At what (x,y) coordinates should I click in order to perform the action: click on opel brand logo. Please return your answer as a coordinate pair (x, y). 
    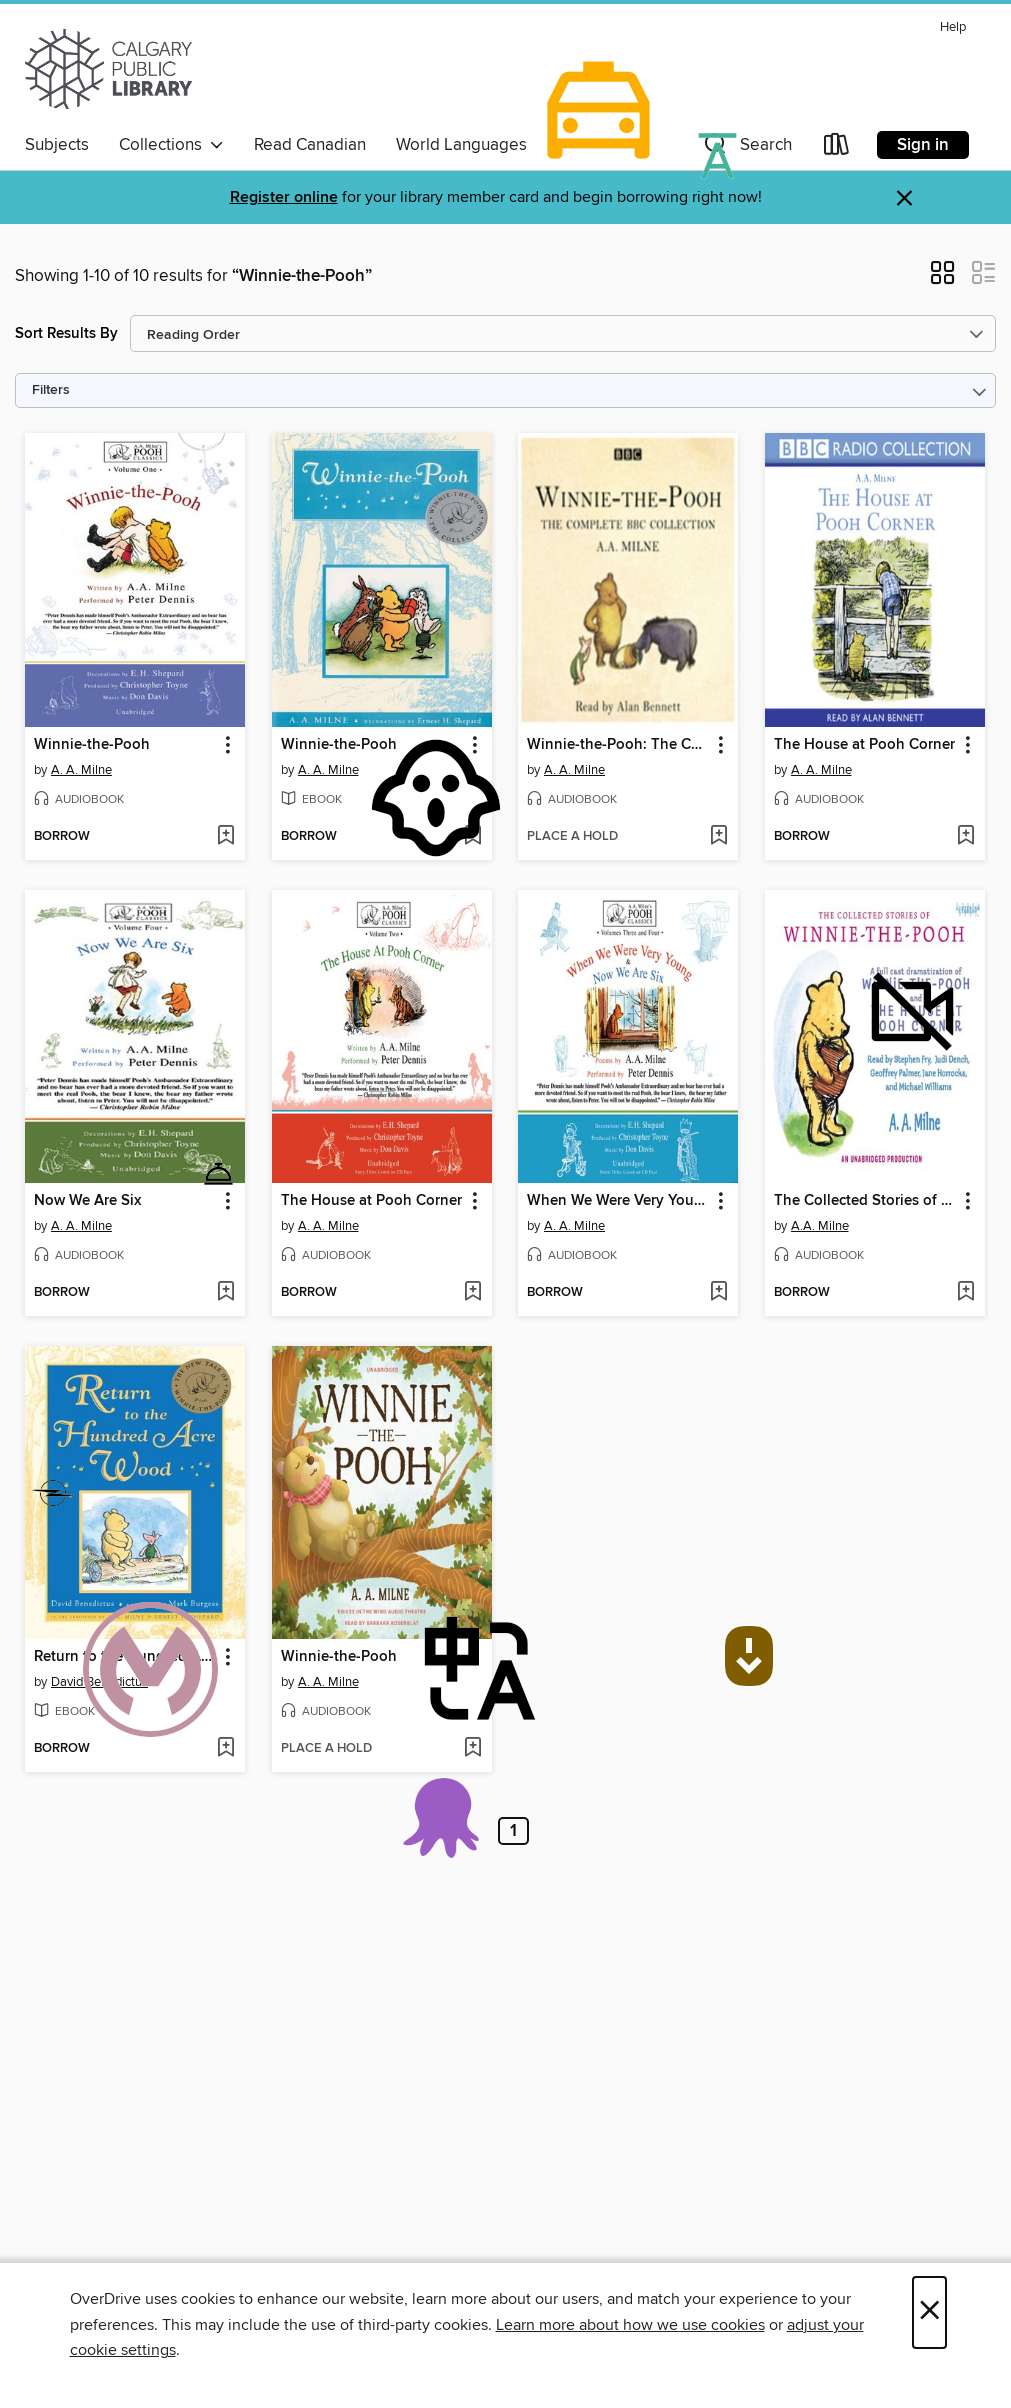
    Looking at the image, I should click on (53, 1493).